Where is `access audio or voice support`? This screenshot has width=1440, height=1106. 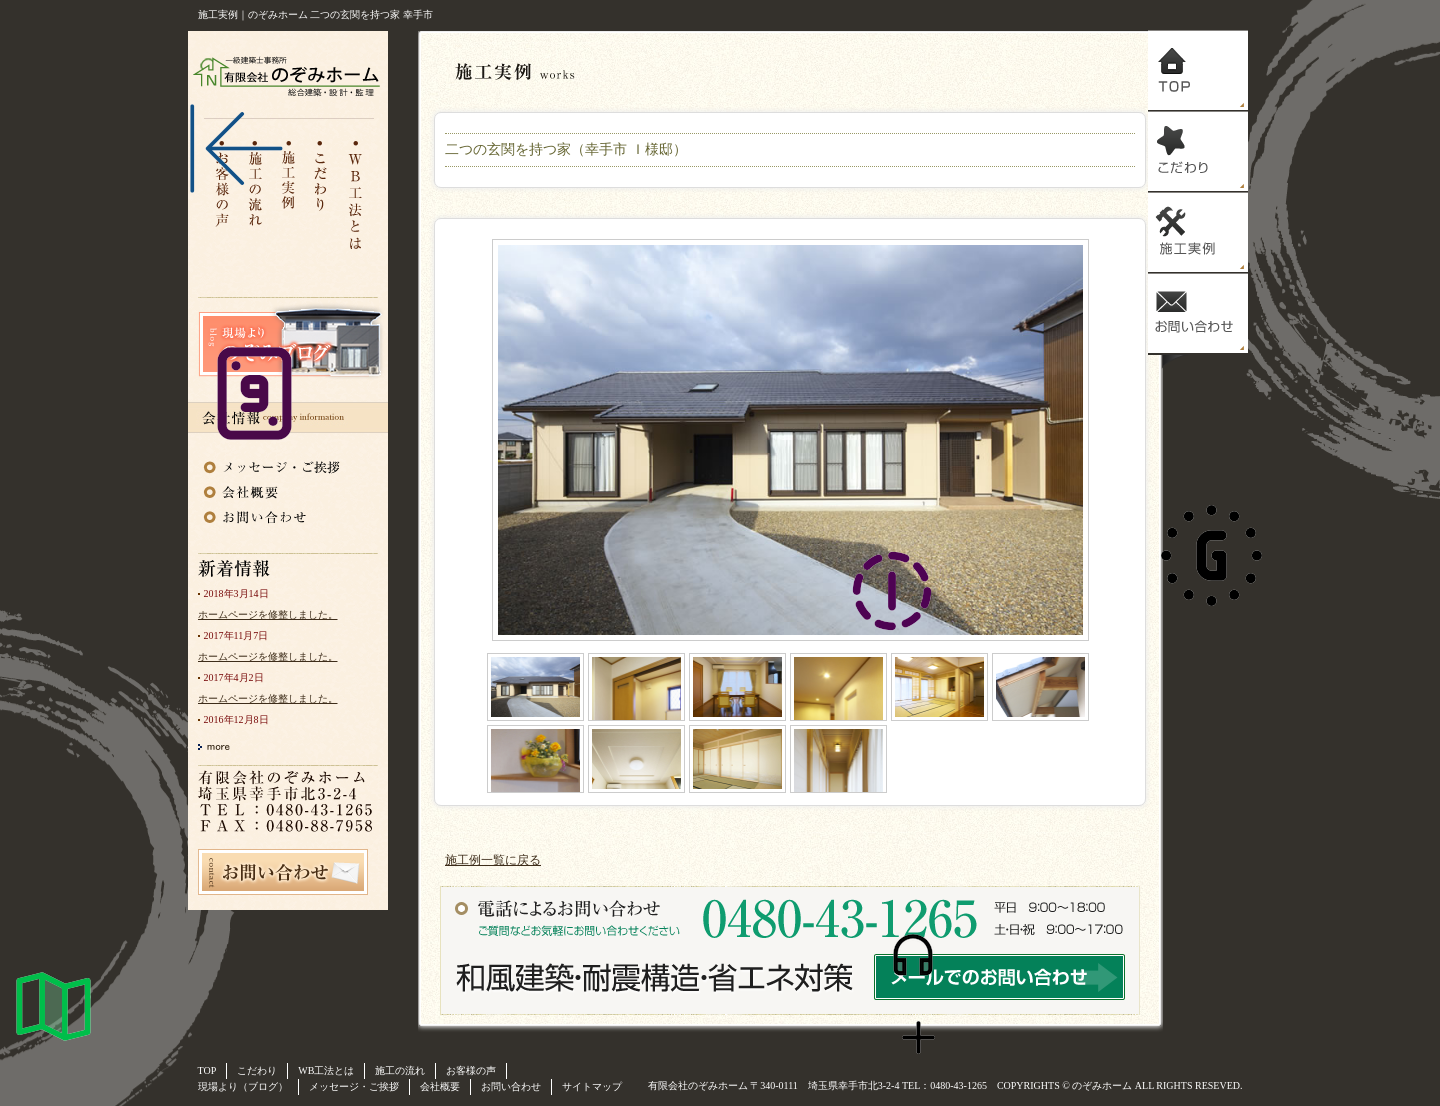
access audio or voice support is located at coordinates (913, 958).